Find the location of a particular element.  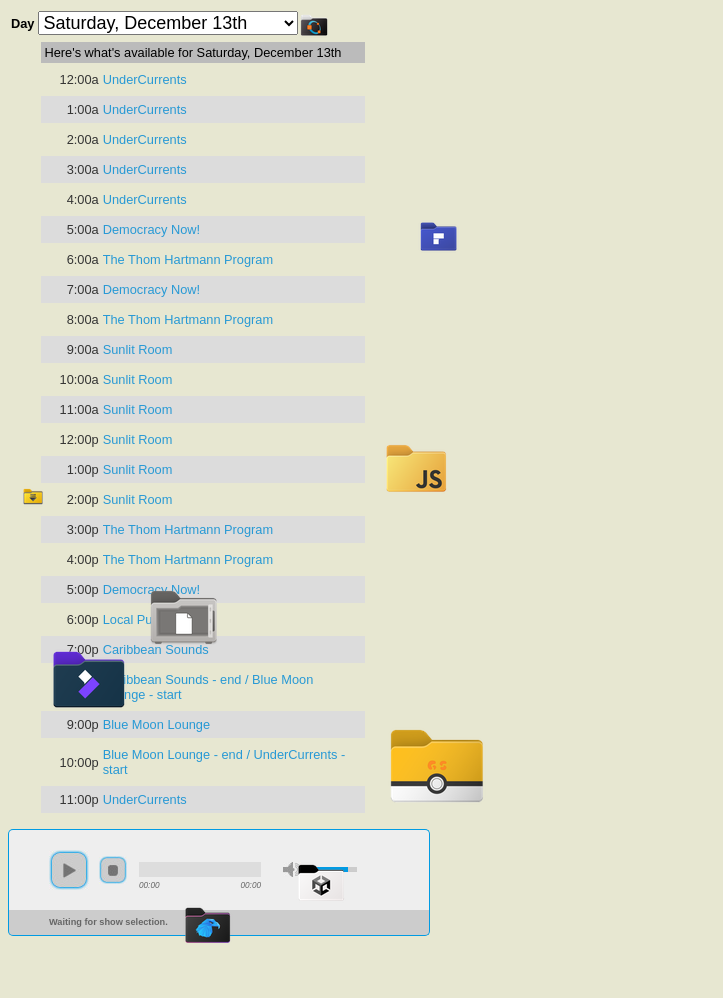

open unity game engine project files is located at coordinates (321, 884).